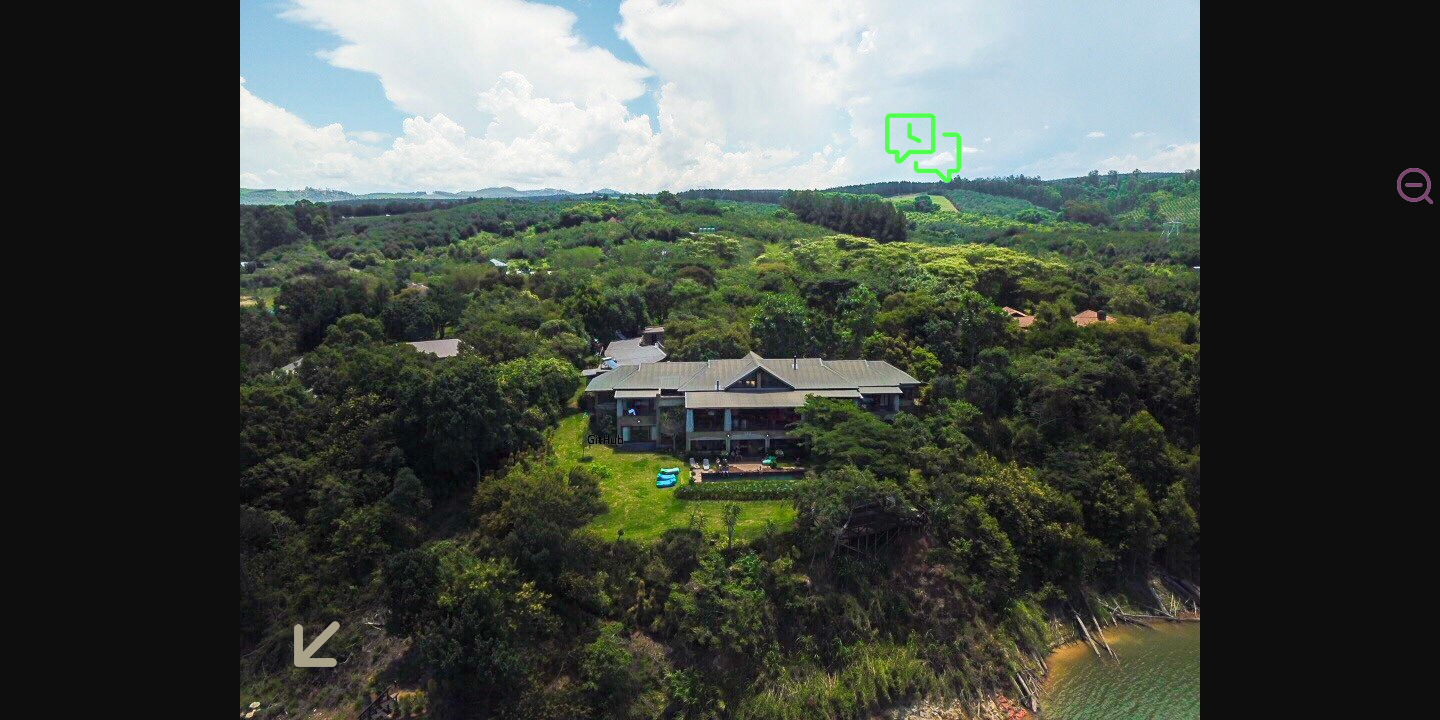 The width and height of the screenshot is (1440, 720). I want to click on indicates an outdated or stale discussion thread, so click(923, 148).